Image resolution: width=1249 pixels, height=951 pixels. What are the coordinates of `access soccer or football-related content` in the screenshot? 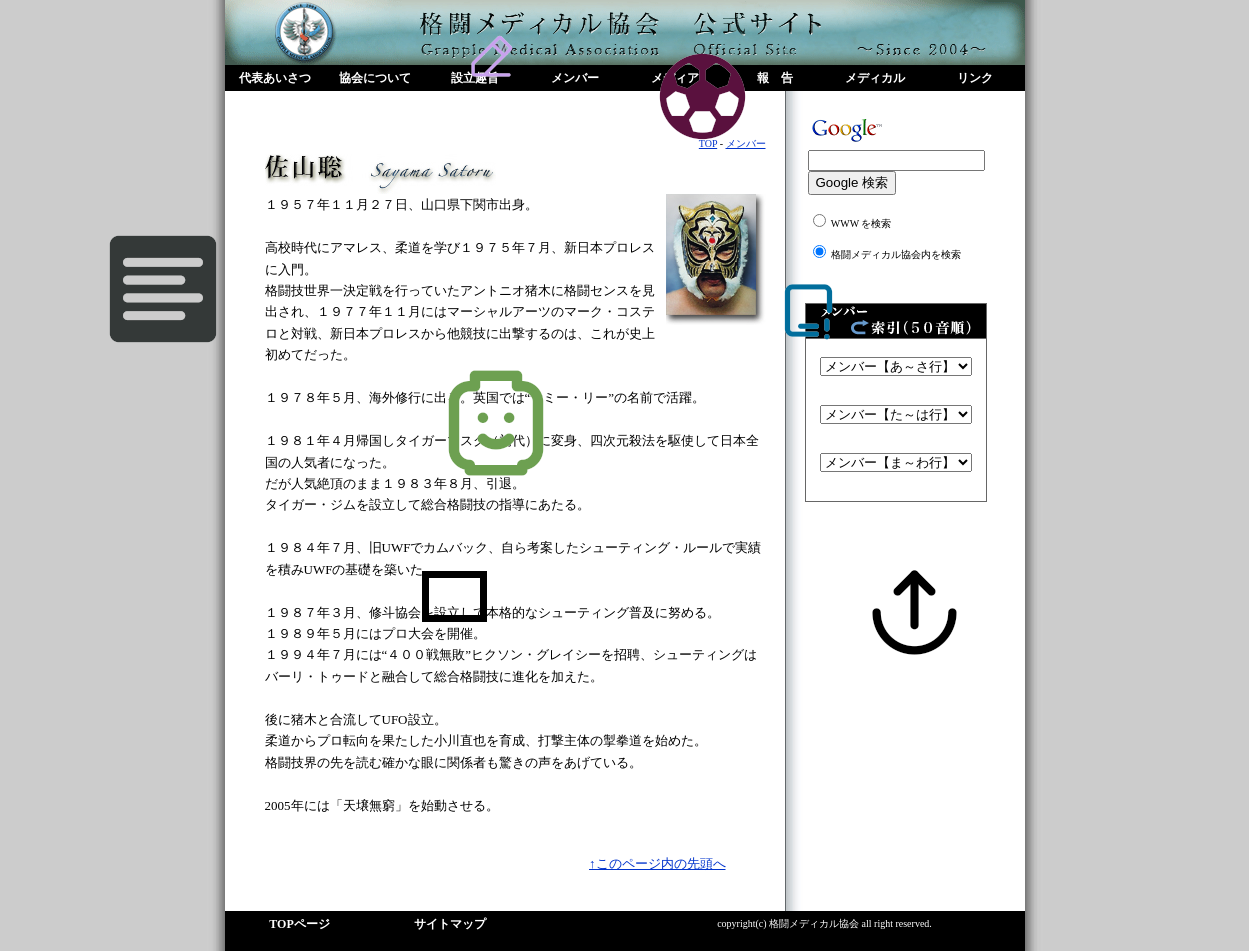 It's located at (702, 96).